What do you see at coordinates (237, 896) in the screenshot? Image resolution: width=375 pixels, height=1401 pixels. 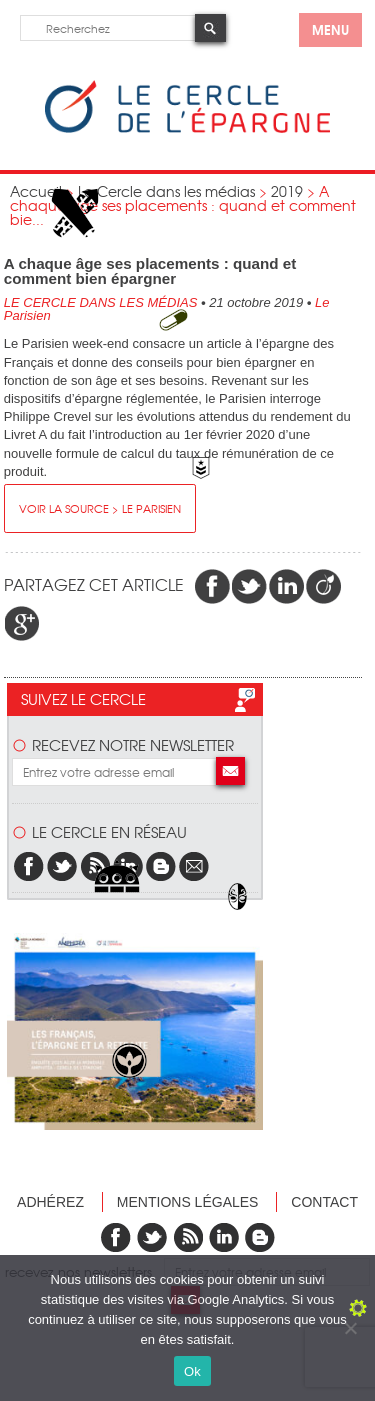 I see `select a mask or disguise item in gameplay` at bounding box center [237, 896].